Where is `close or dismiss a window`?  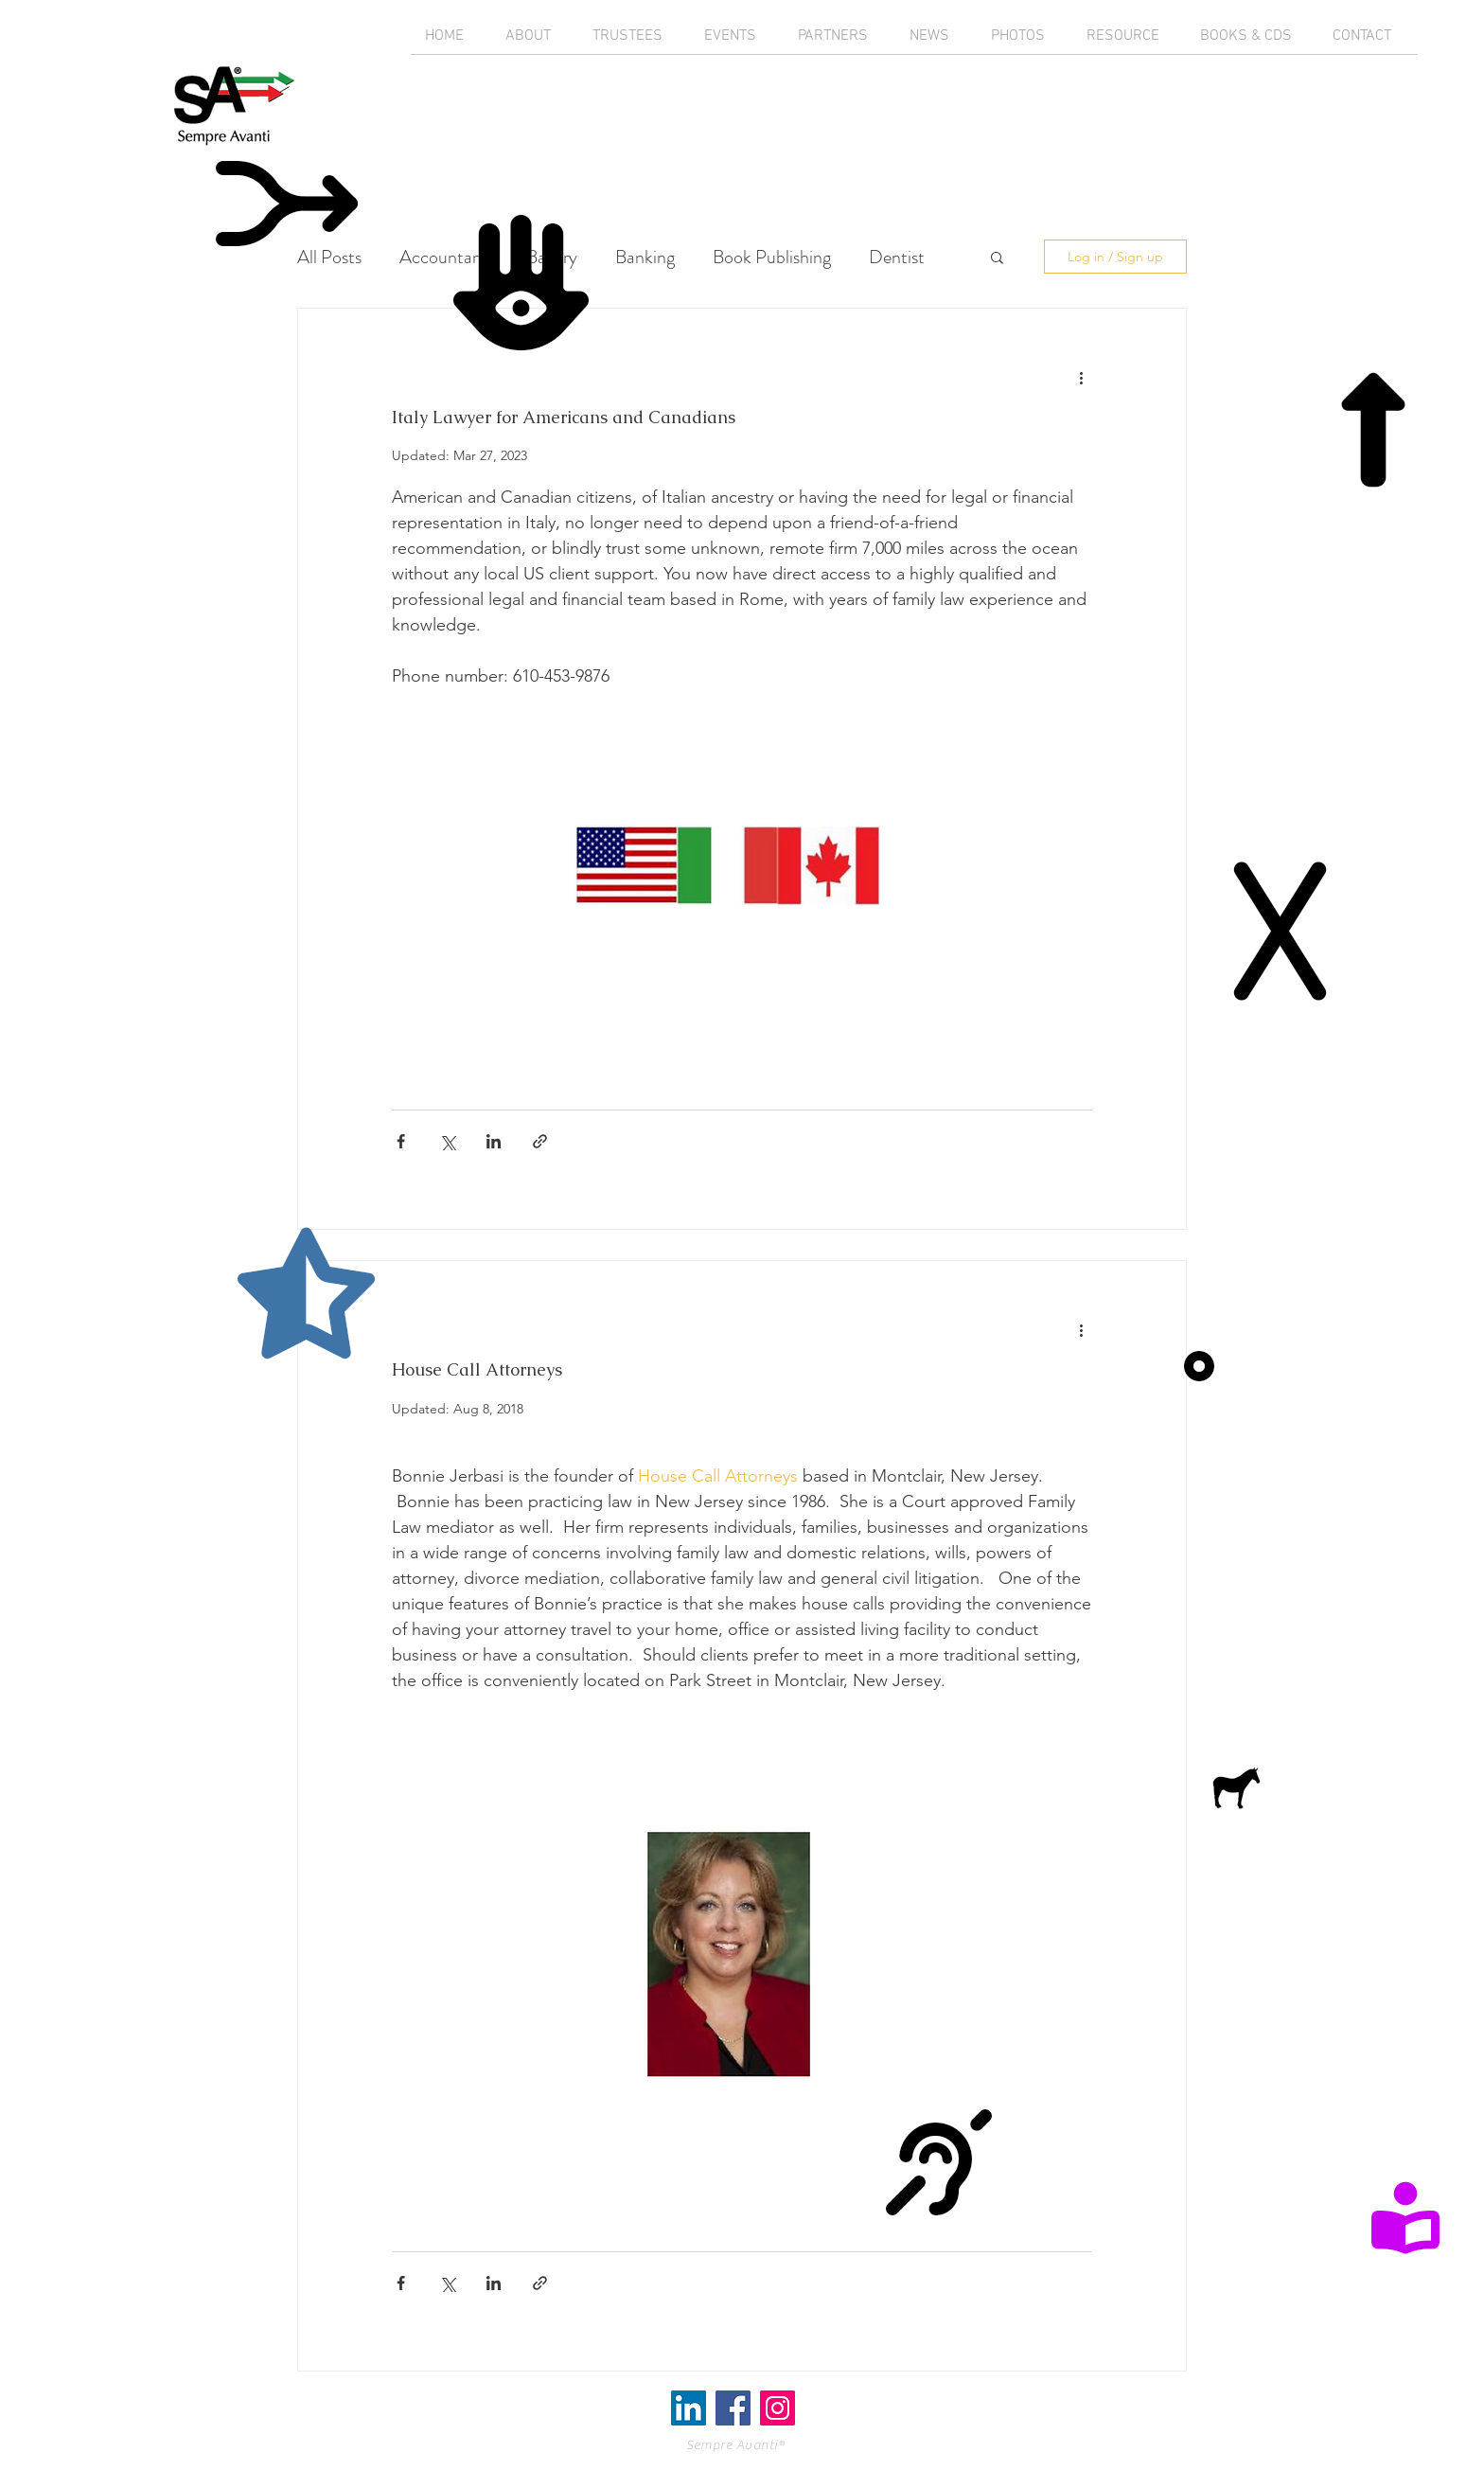 close or dismiss a window is located at coordinates (1280, 931).